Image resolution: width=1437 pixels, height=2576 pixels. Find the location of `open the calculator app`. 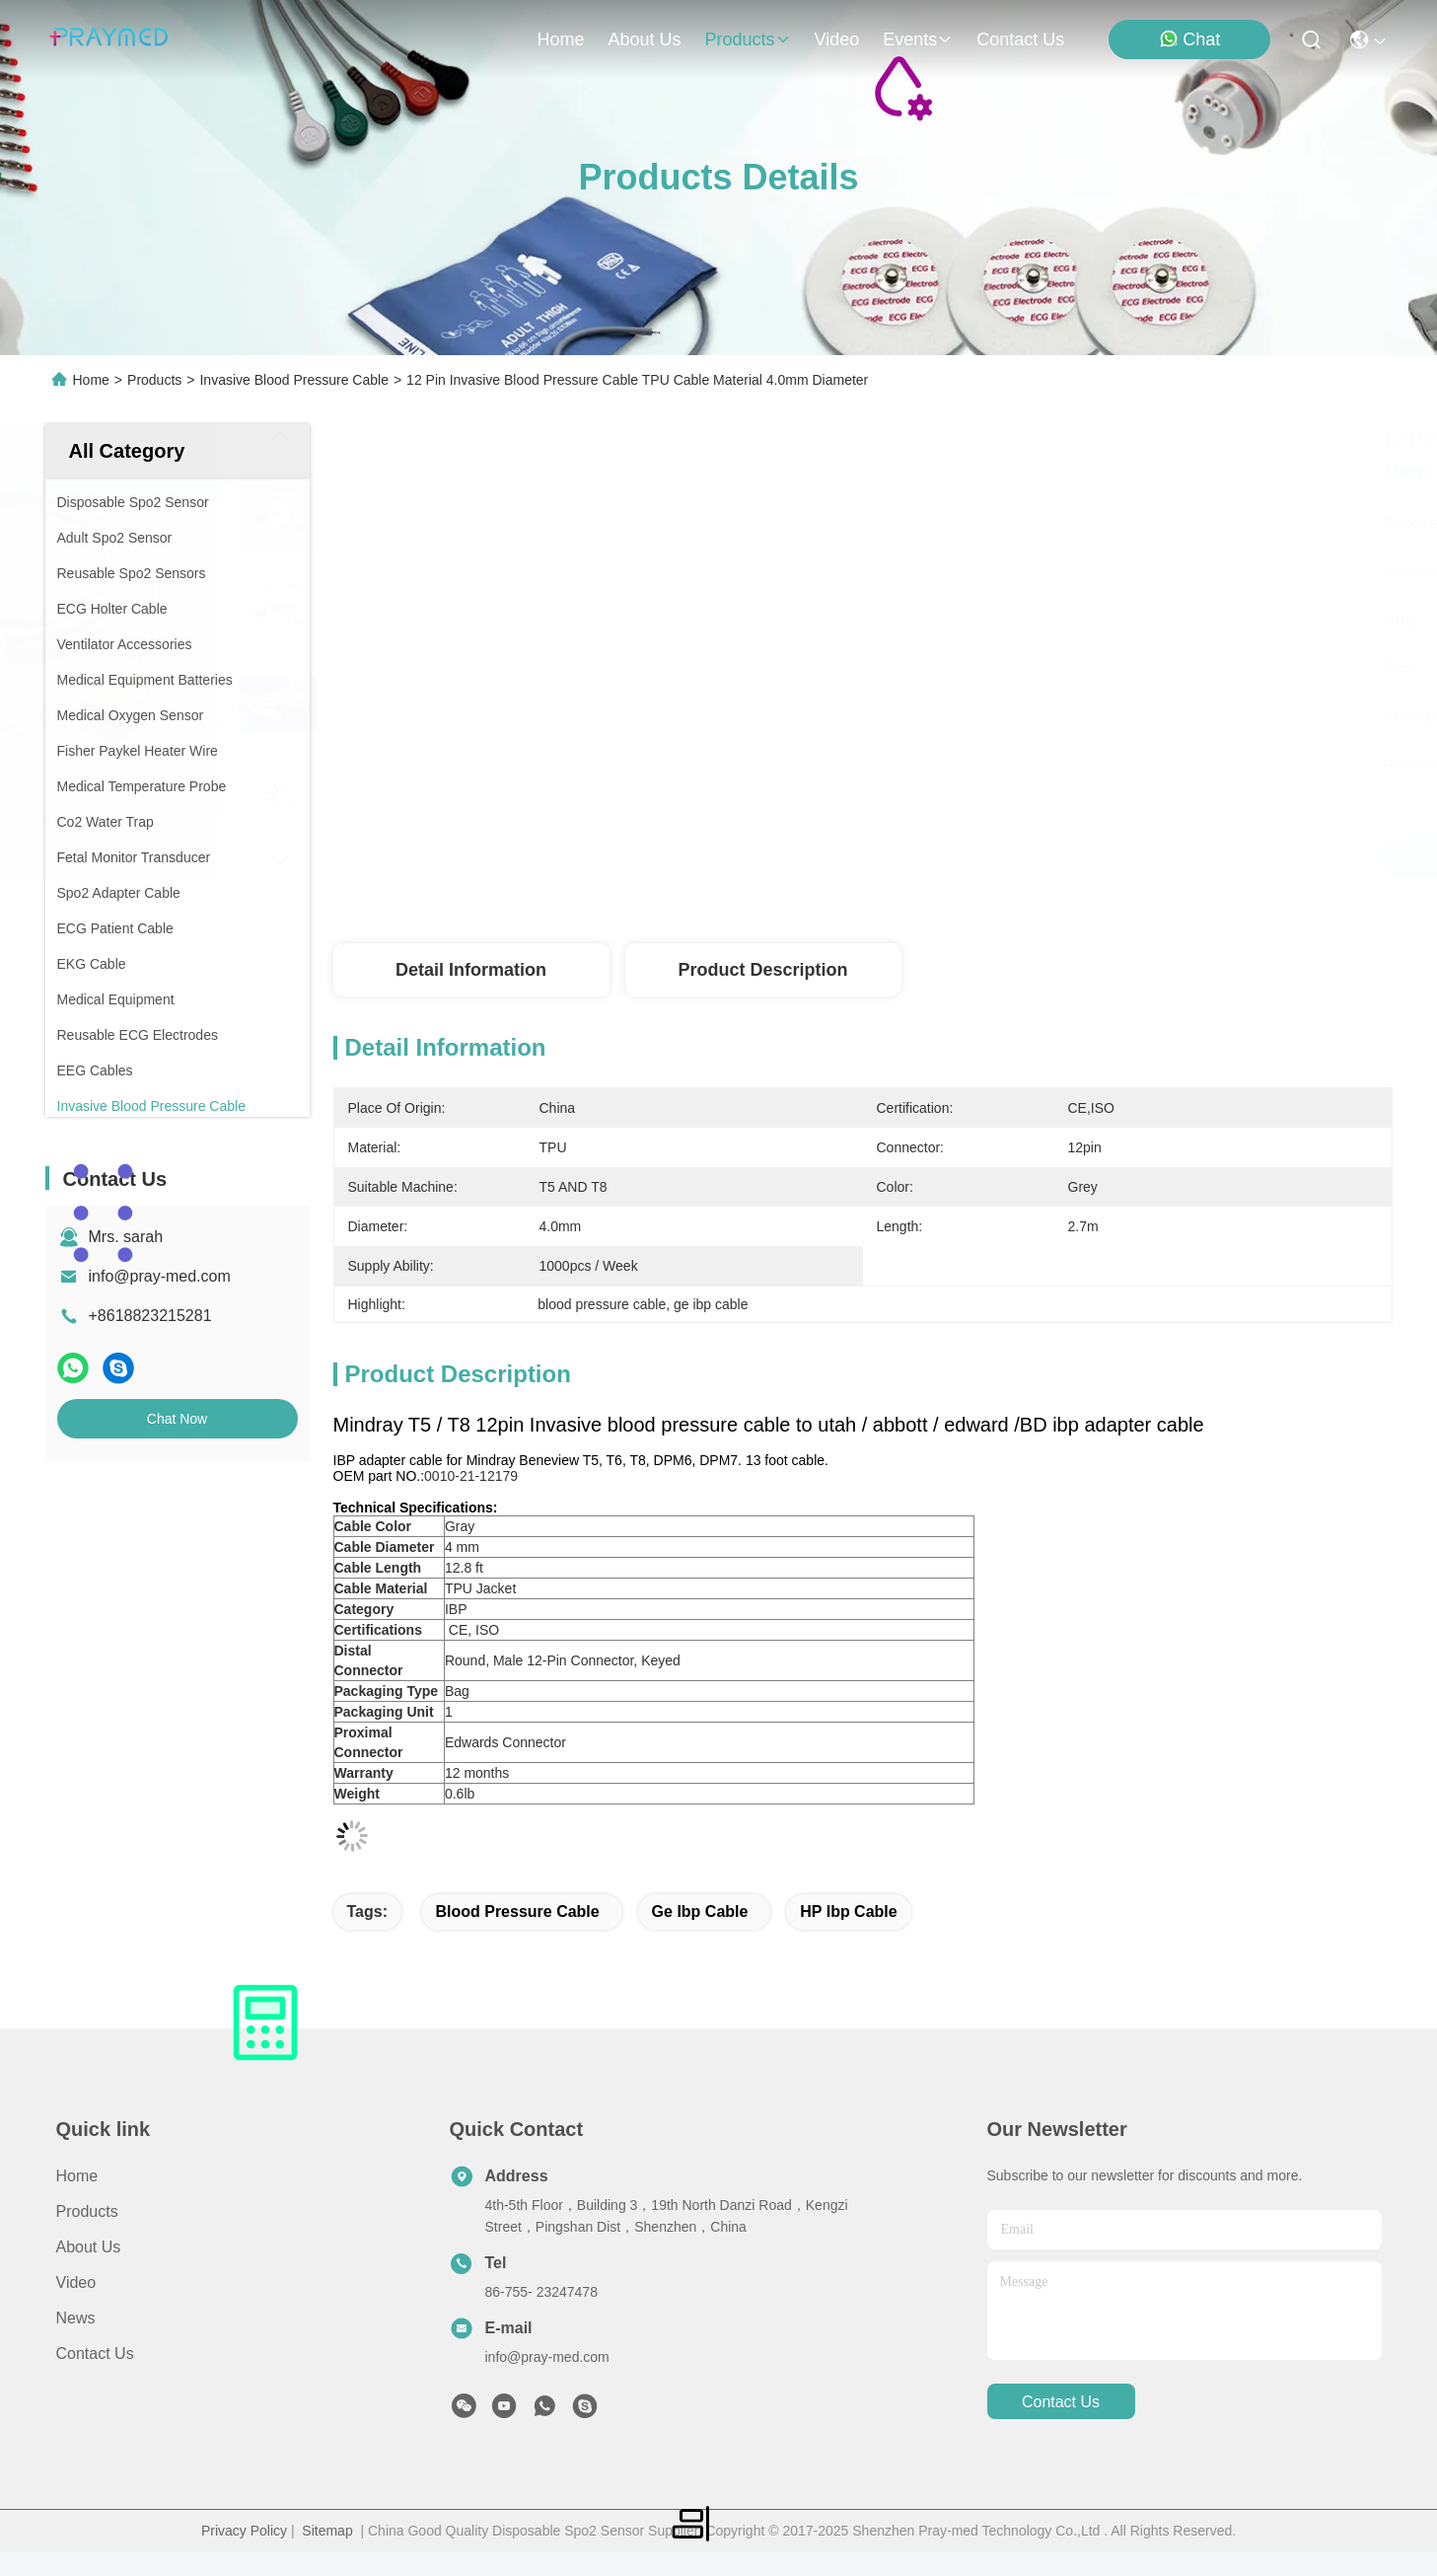

open the calculator app is located at coordinates (265, 2023).